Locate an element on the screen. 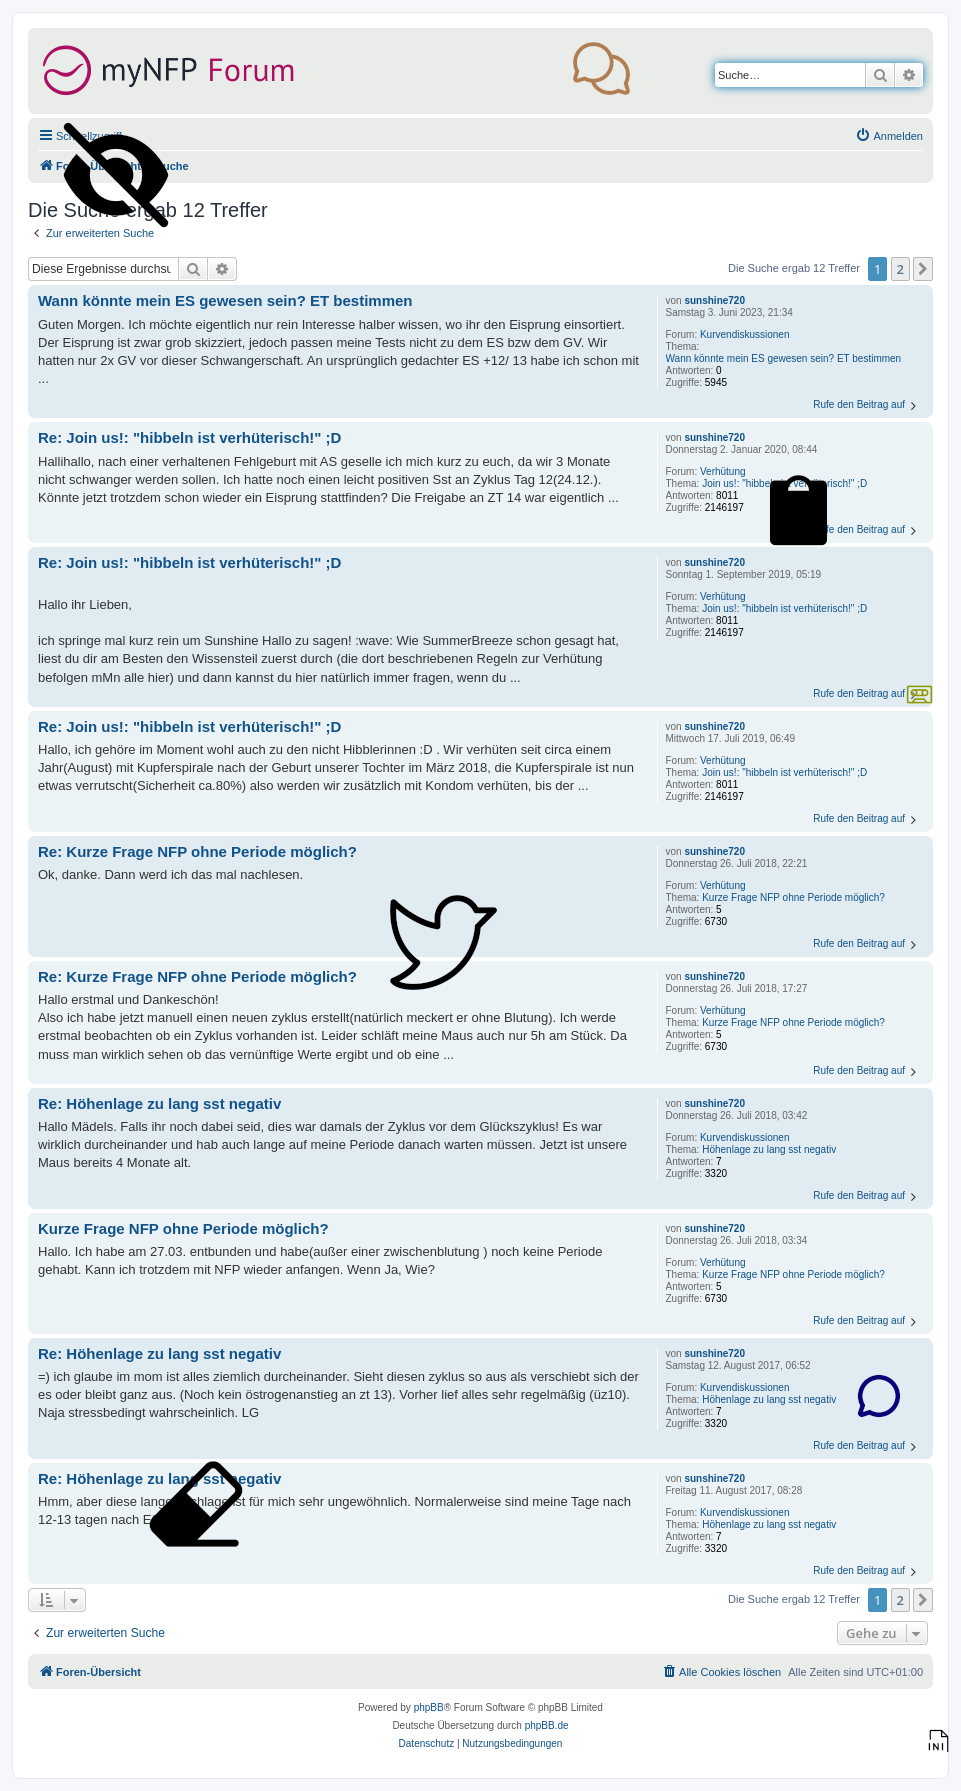 This screenshot has height=1791, width=961. hide password or sensitive content is located at coordinates (116, 175).